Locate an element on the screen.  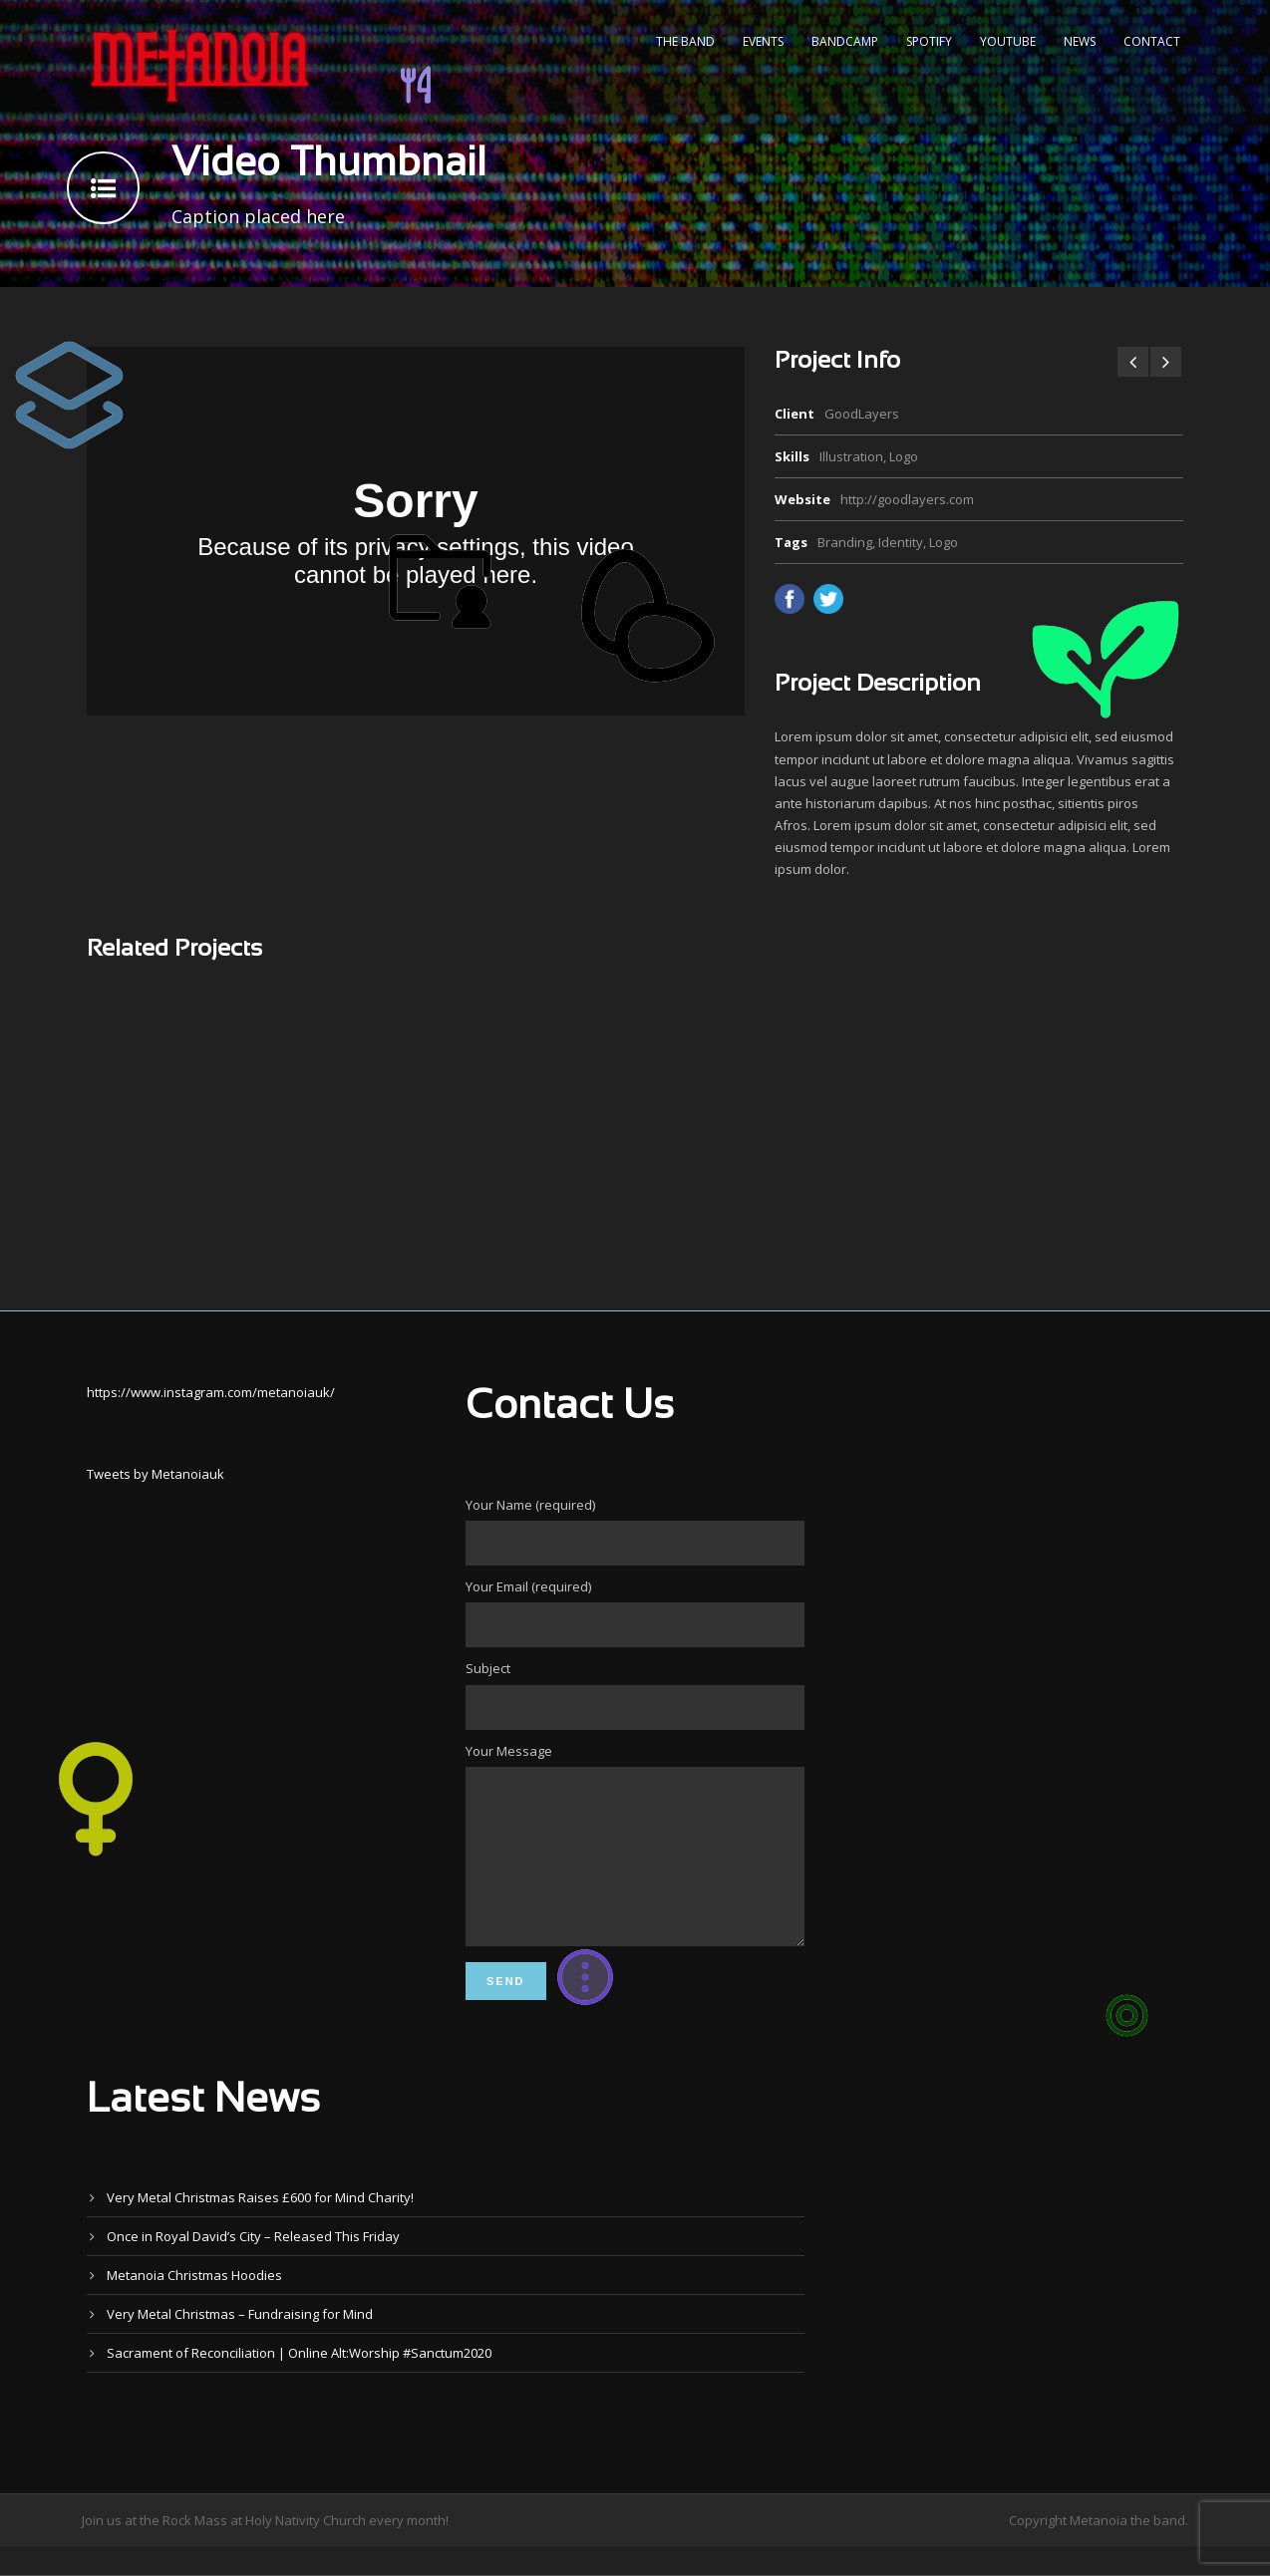
view or manage layers is located at coordinates (69, 395).